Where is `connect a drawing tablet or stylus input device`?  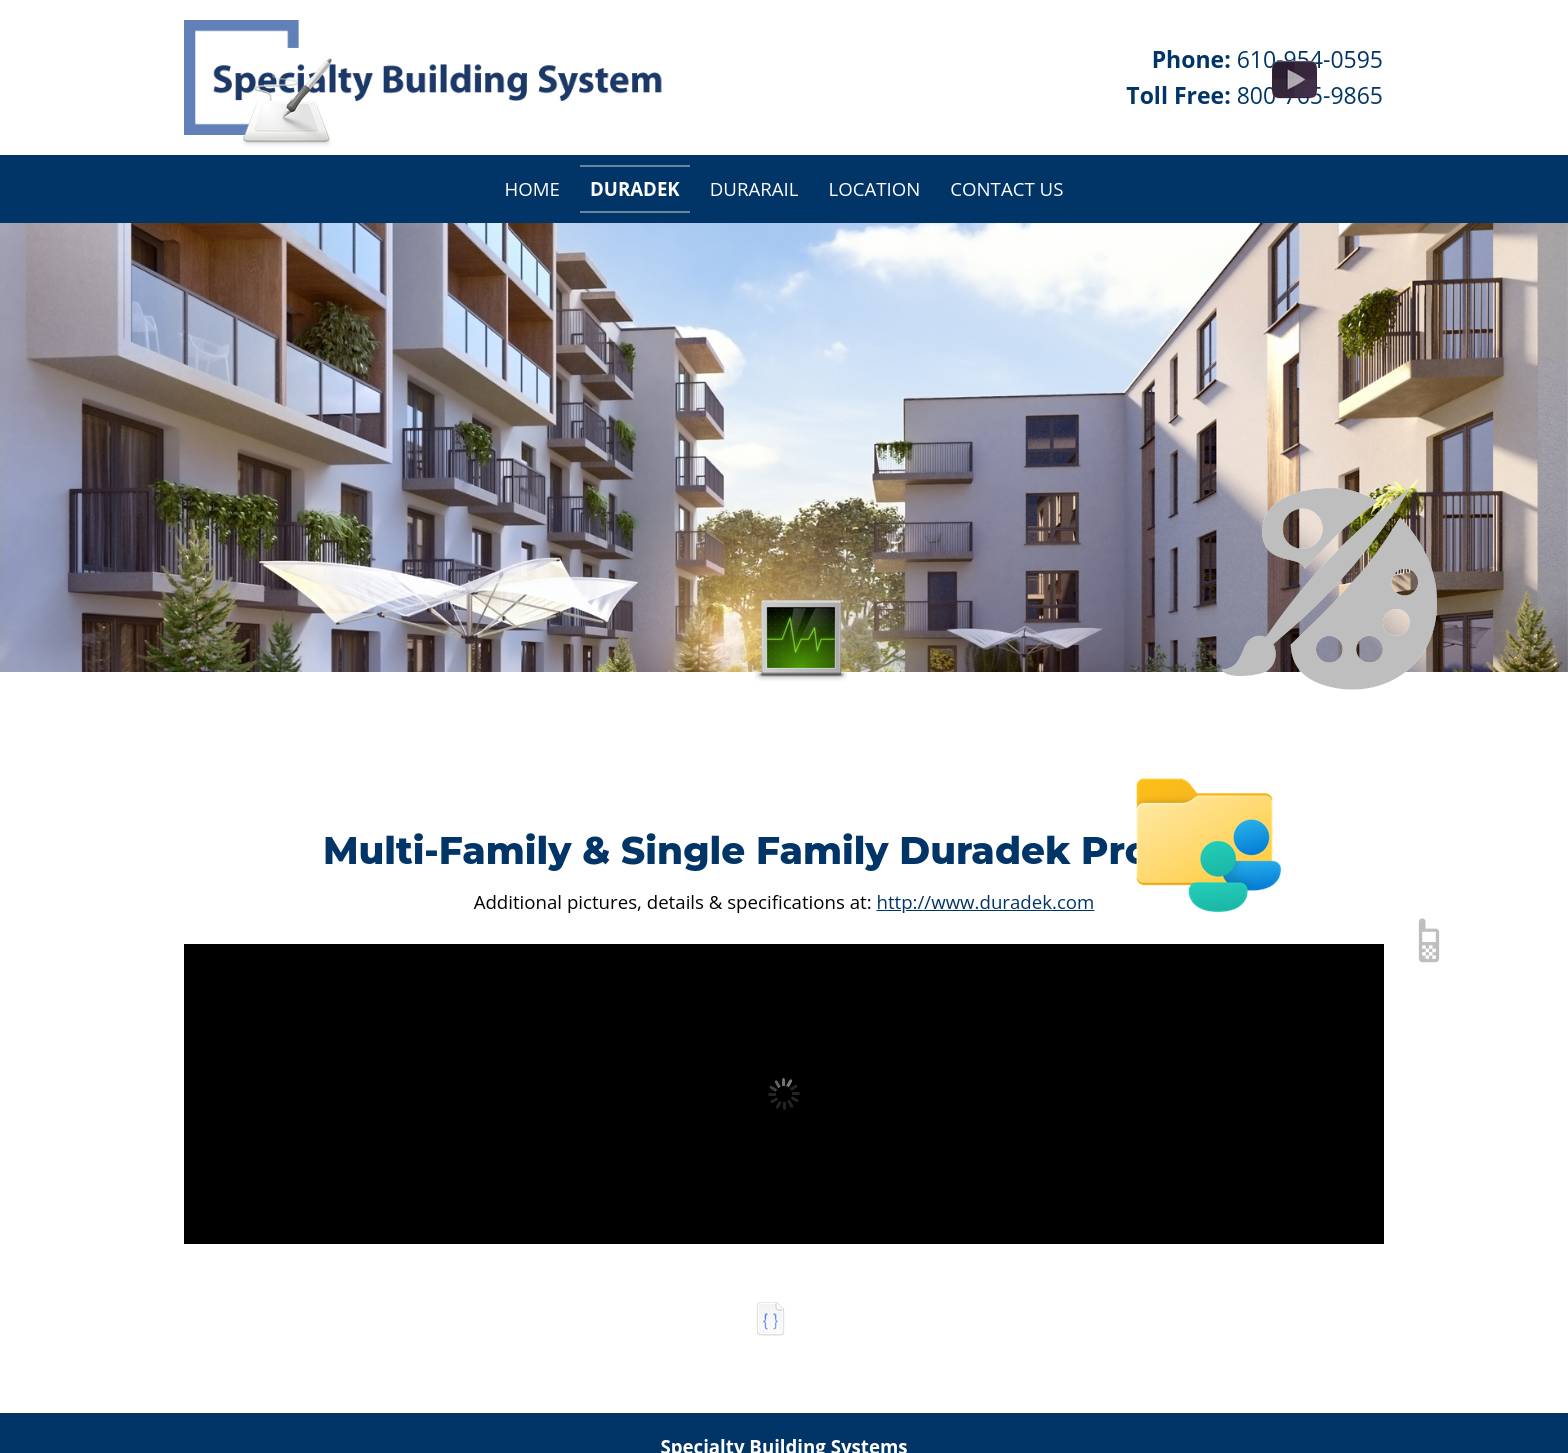 connect a drawing tablet or stylus input device is located at coordinates (288, 103).